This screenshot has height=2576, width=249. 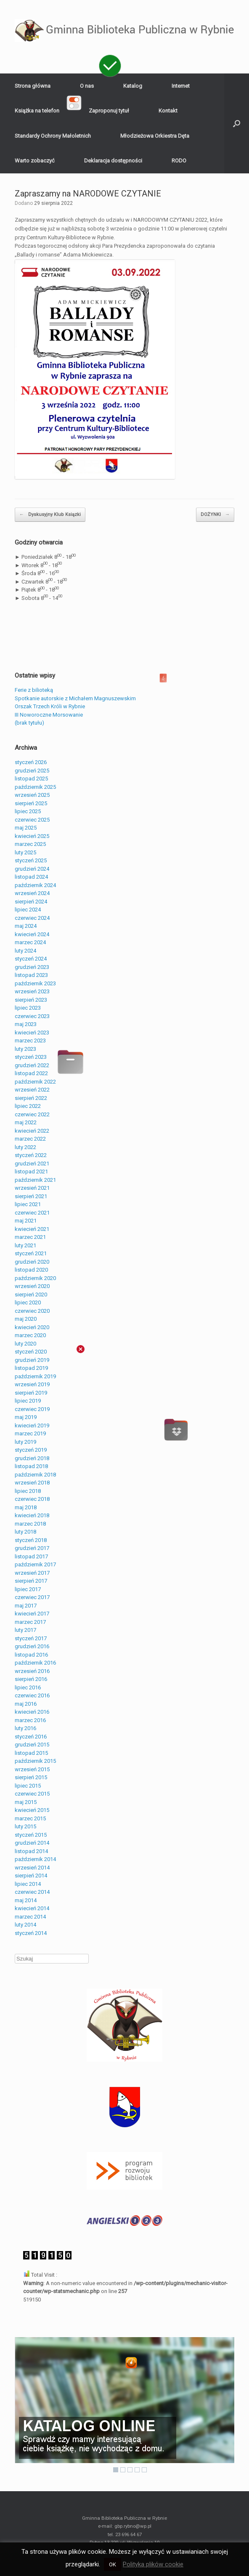 What do you see at coordinates (110, 65) in the screenshot?
I see `indicates a default or selected item` at bounding box center [110, 65].